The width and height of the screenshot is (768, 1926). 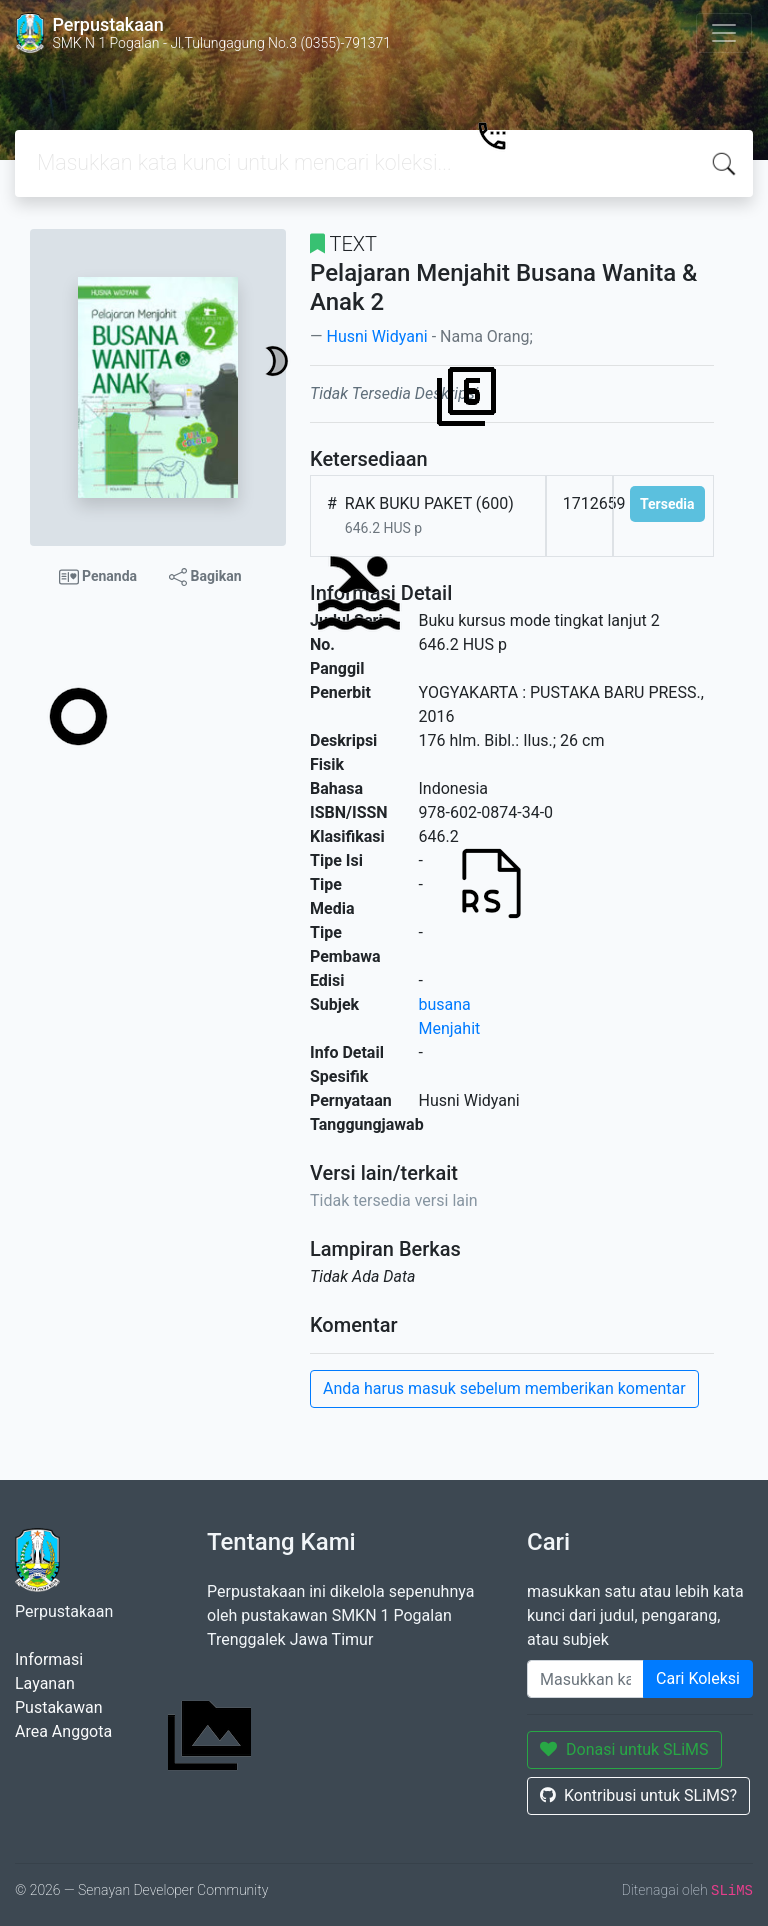 What do you see at coordinates (466, 396) in the screenshot?
I see `indicates 6 items selected or filtered` at bounding box center [466, 396].